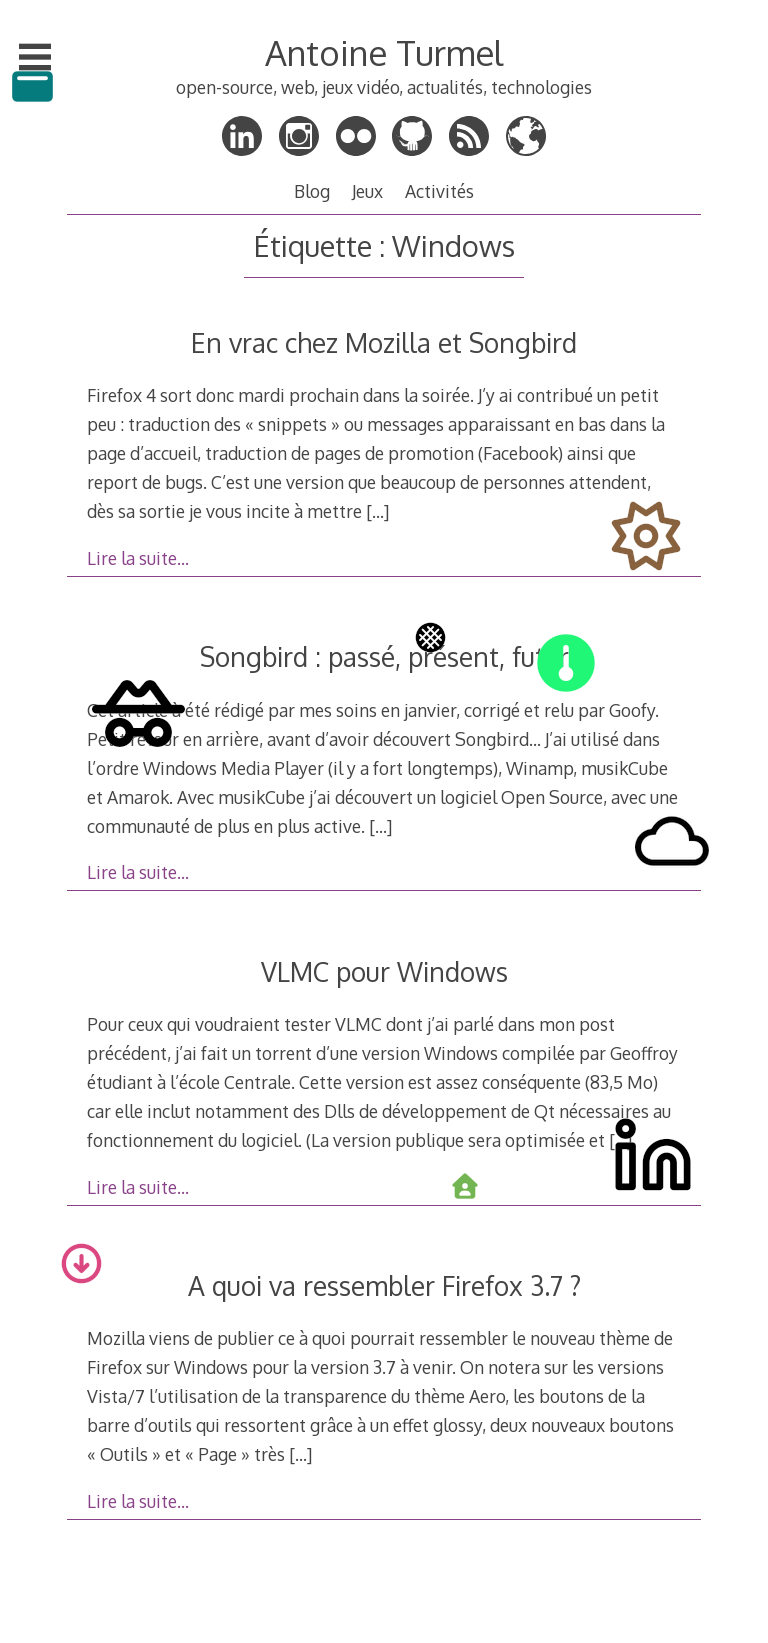 The height and width of the screenshot is (1643, 768). I want to click on download a file or content, so click(81, 1263).